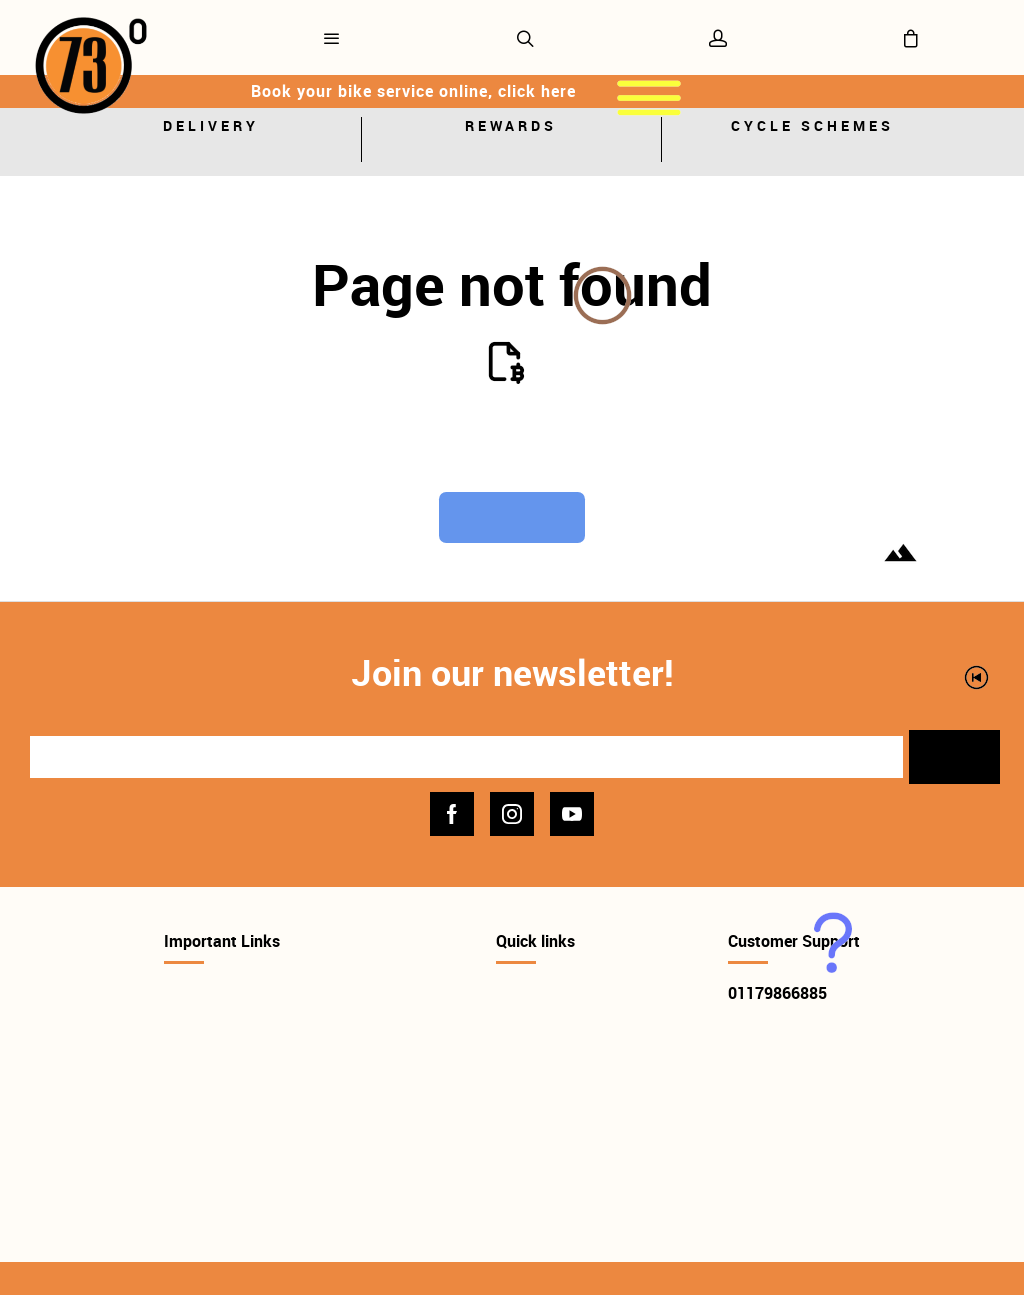  I want to click on view bitcoin-related document, so click(504, 361).